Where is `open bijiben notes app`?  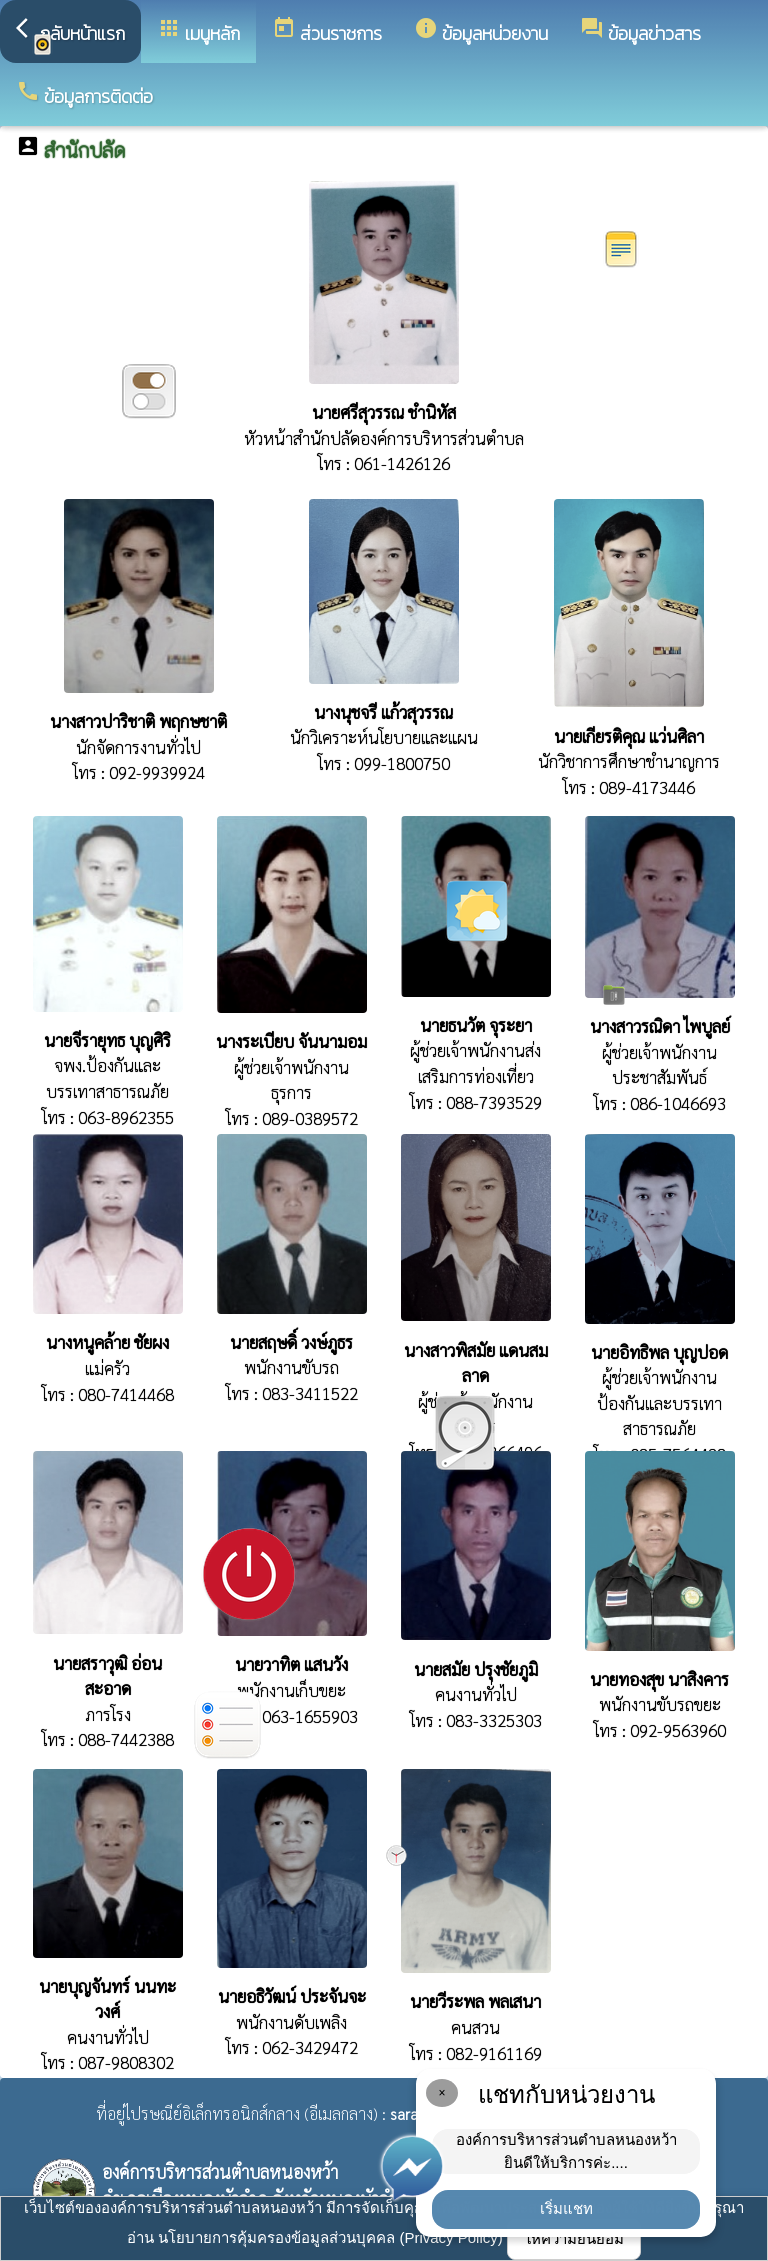 open bijiben notes app is located at coordinates (621, 249).